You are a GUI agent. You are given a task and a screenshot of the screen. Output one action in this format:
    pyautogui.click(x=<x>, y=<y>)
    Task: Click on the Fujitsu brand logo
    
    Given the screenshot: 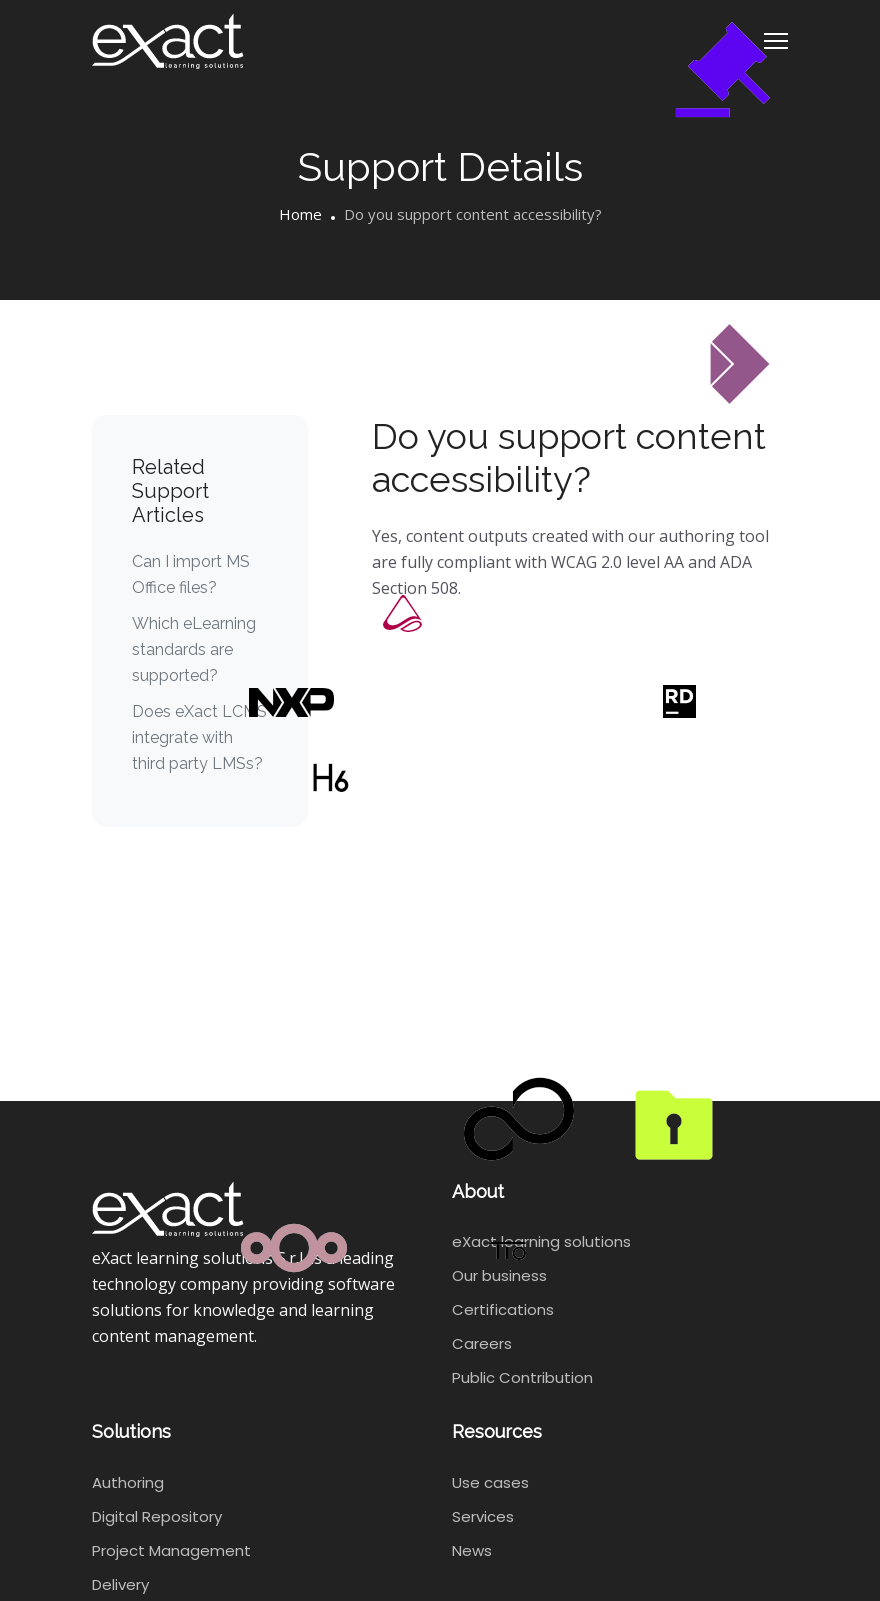 What is the action you would take?
    pyautogui.click(x=519, y=1119)
    